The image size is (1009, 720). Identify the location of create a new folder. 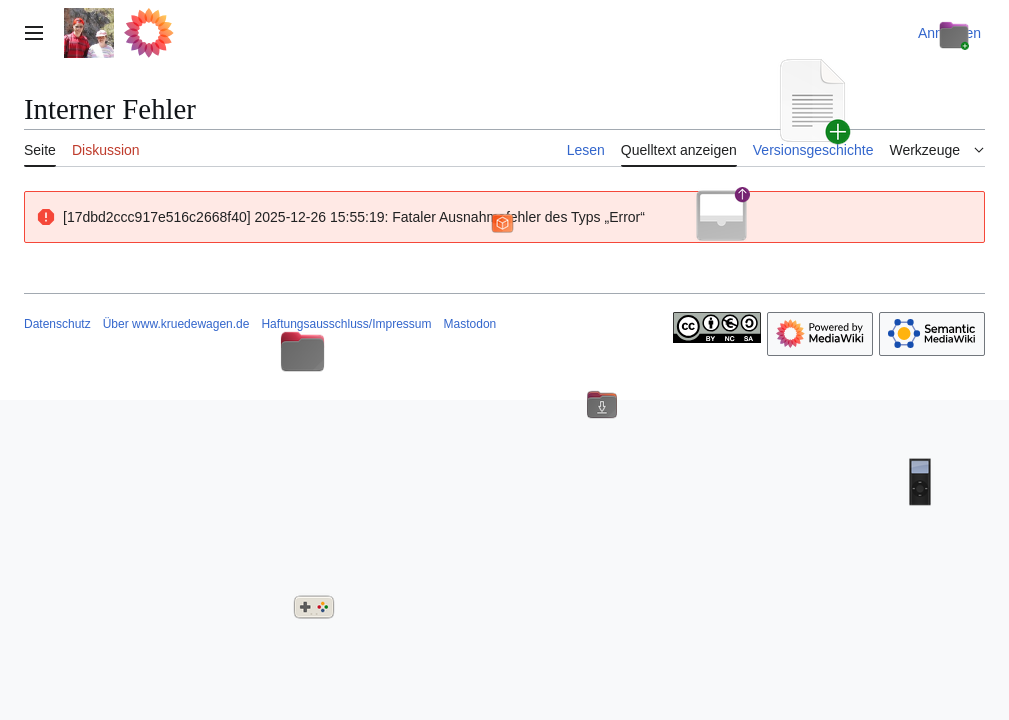
(954, 35).